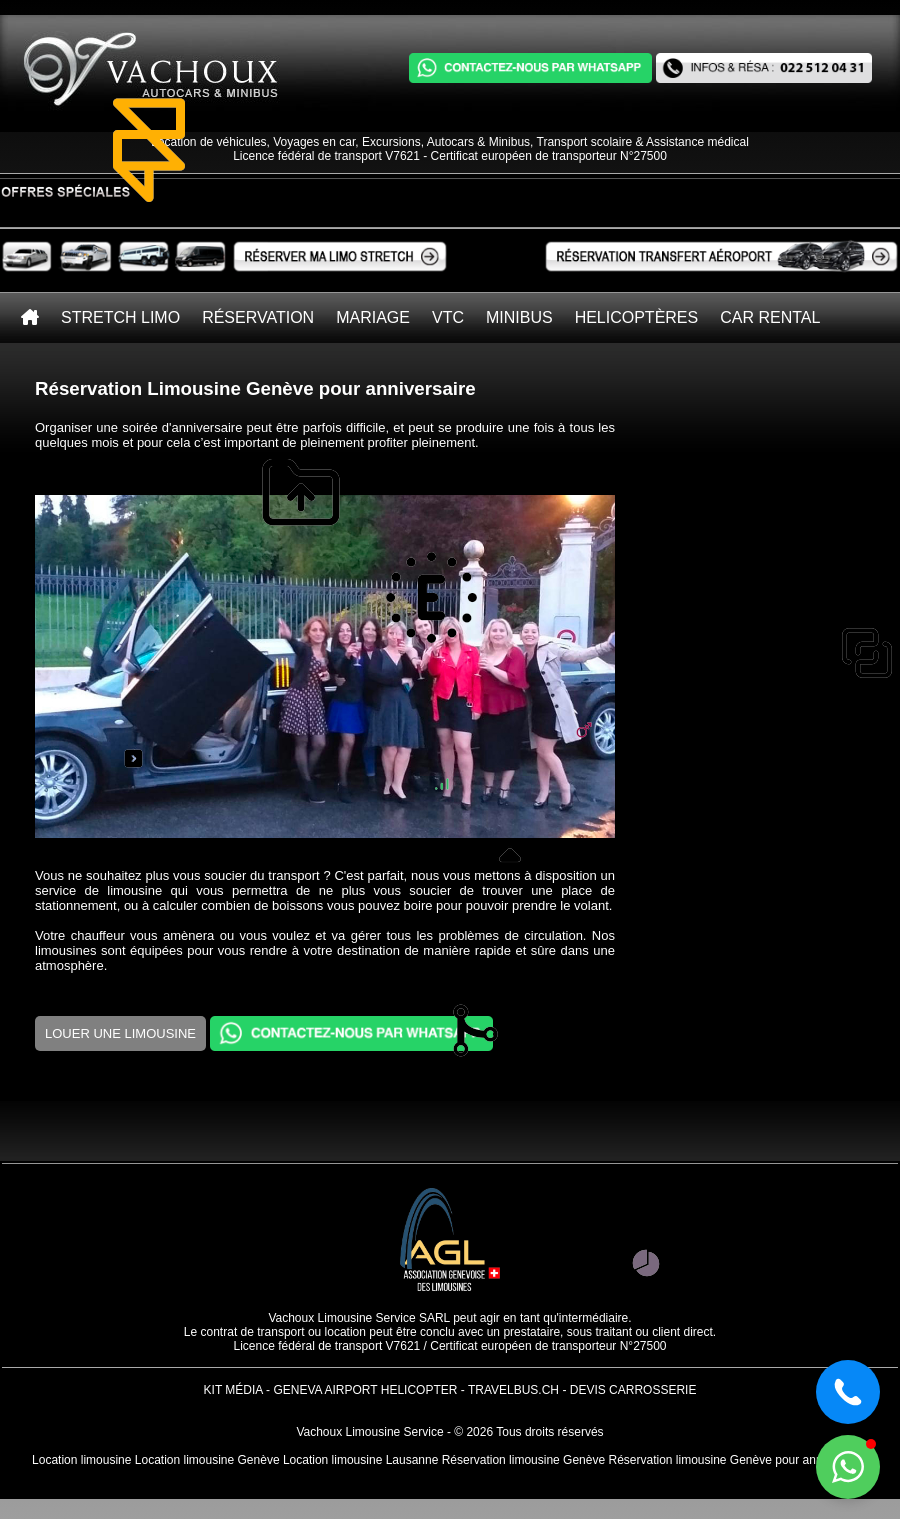 Image resolution: width=900 pixels, height=1519 pixels. What do you see at coordinates (133, 758) in the screenshot?
I see `navigate to the next item or screen` at bounding box center [133, 758].